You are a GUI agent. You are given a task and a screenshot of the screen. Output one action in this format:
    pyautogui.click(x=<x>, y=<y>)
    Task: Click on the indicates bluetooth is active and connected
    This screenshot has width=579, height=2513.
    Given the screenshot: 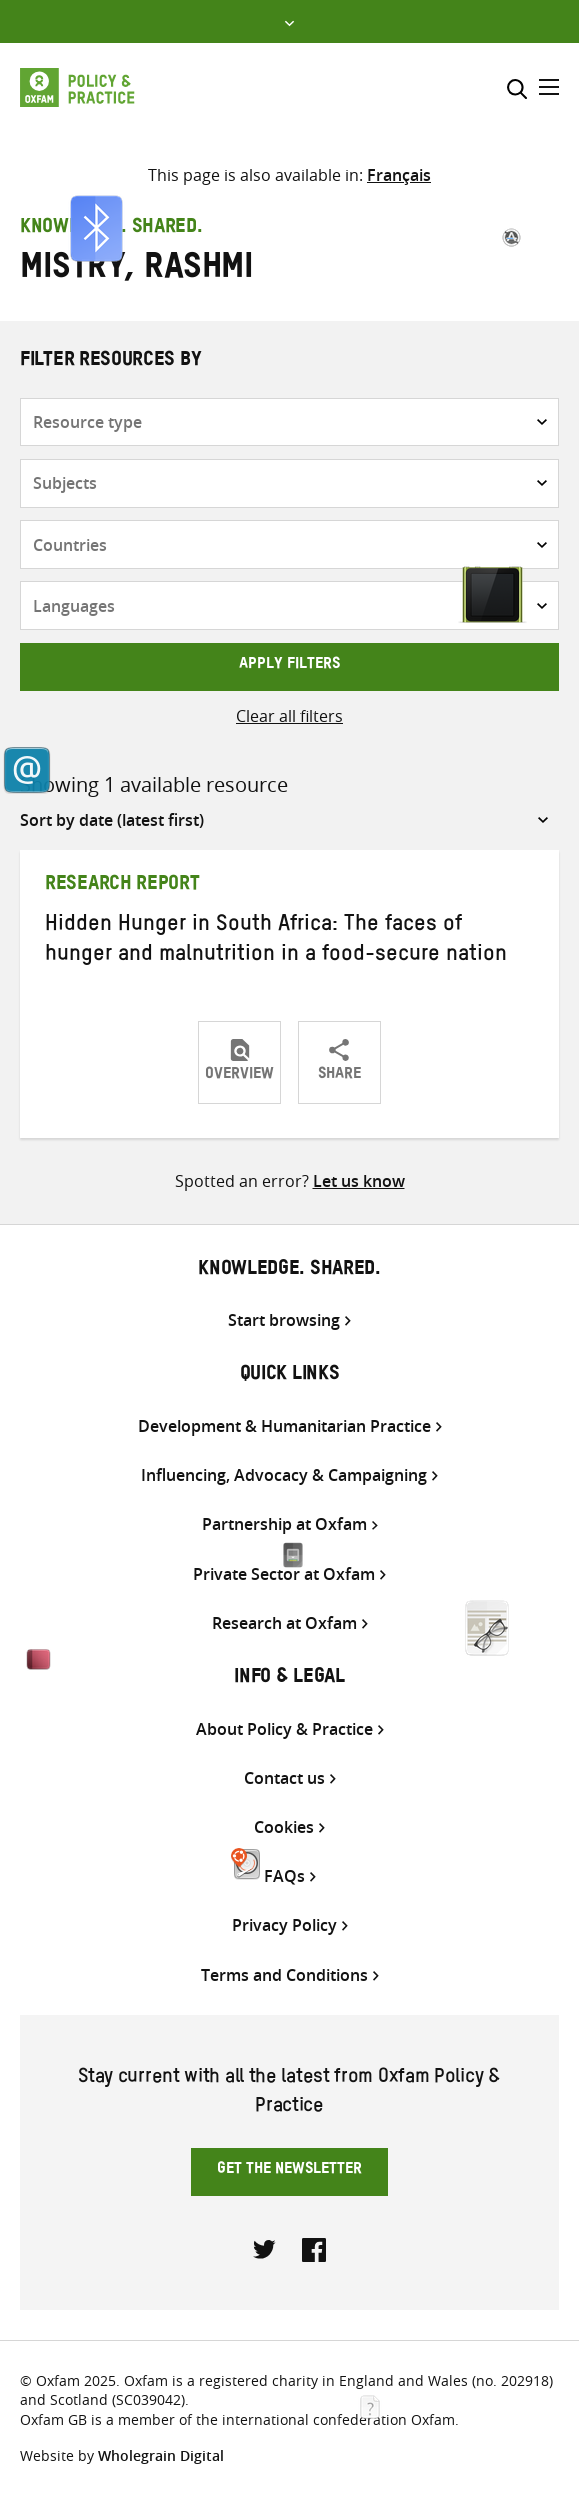 What is the action you would take?
    pyautogui.click(x=96, y=228)
    